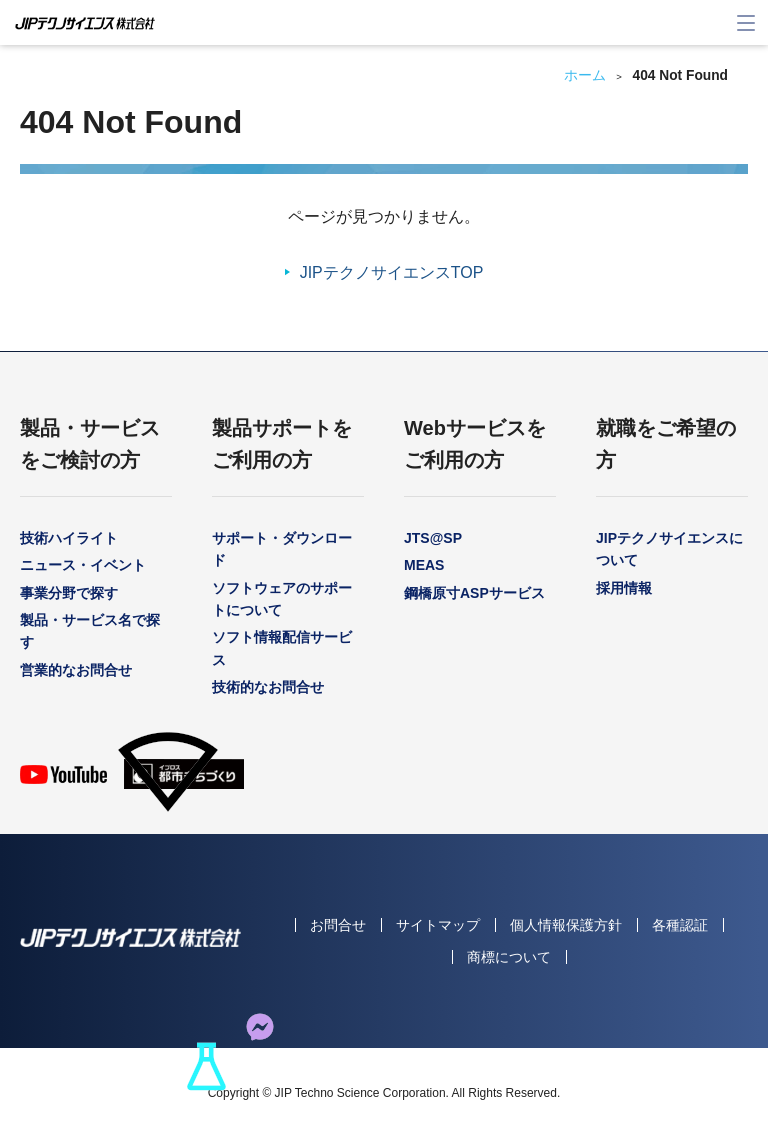 The image size is (768, 1138). I want to click on indicates wifi signal strength, so click(168, 772).